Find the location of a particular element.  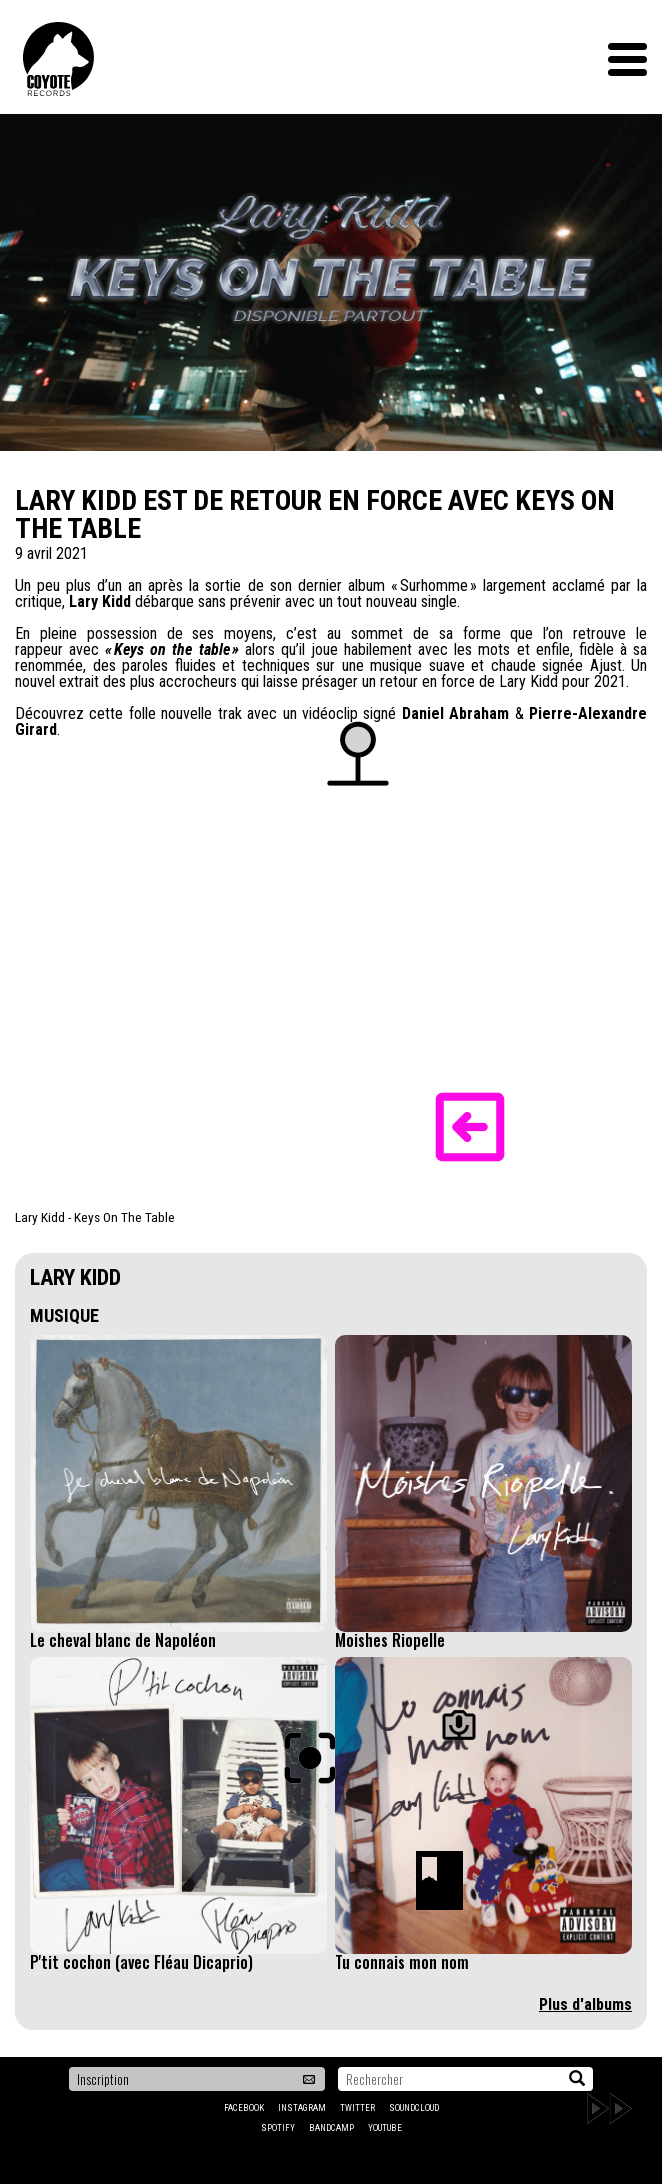

go back to the previous screen is located at coordinates (470, 1127).